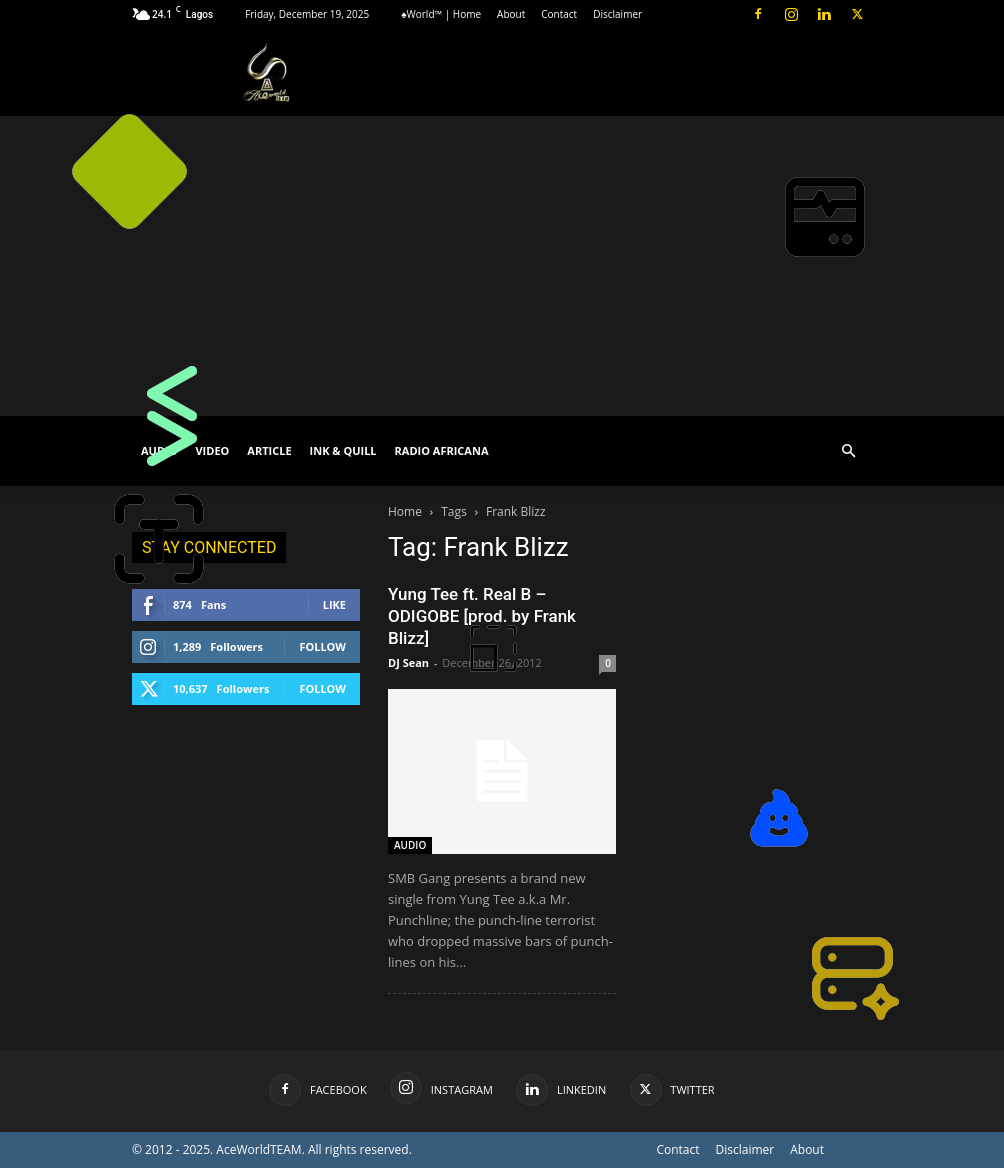 This screenshot has width=1004, height=1168. Describe the element at coordinates (129, 171) in the screenshot. I see `indicates premium or pro membership status` at that location.